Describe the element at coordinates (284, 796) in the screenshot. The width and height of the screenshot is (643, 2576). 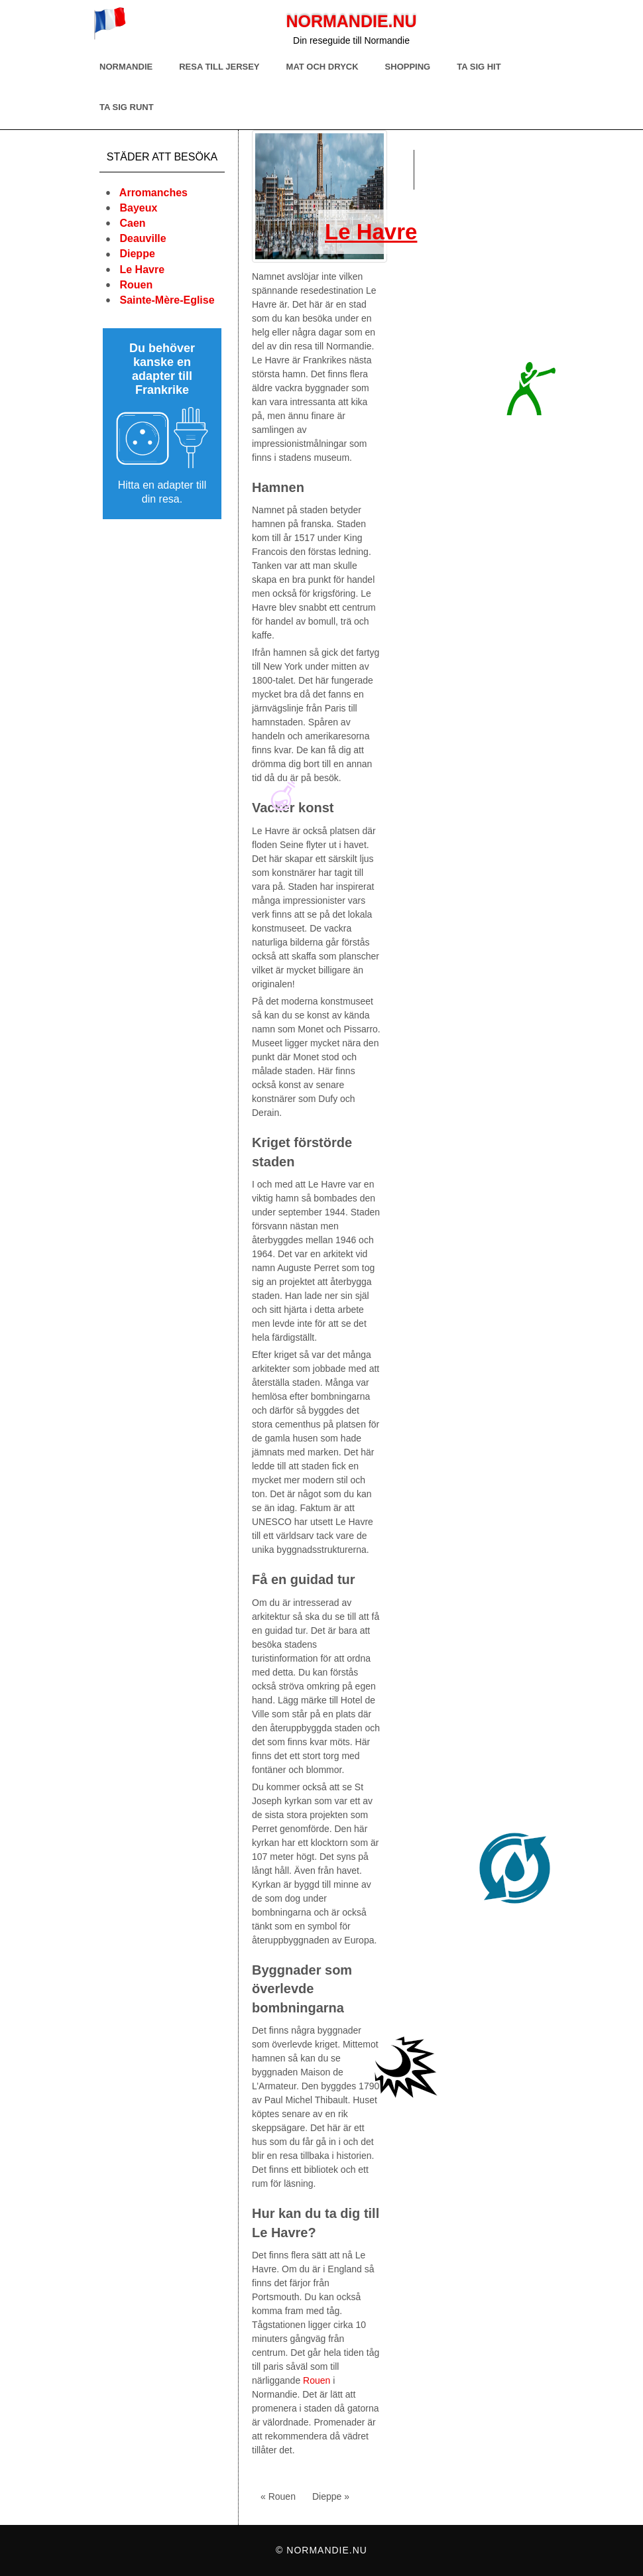
I see `use a health or mana potion` at that location.